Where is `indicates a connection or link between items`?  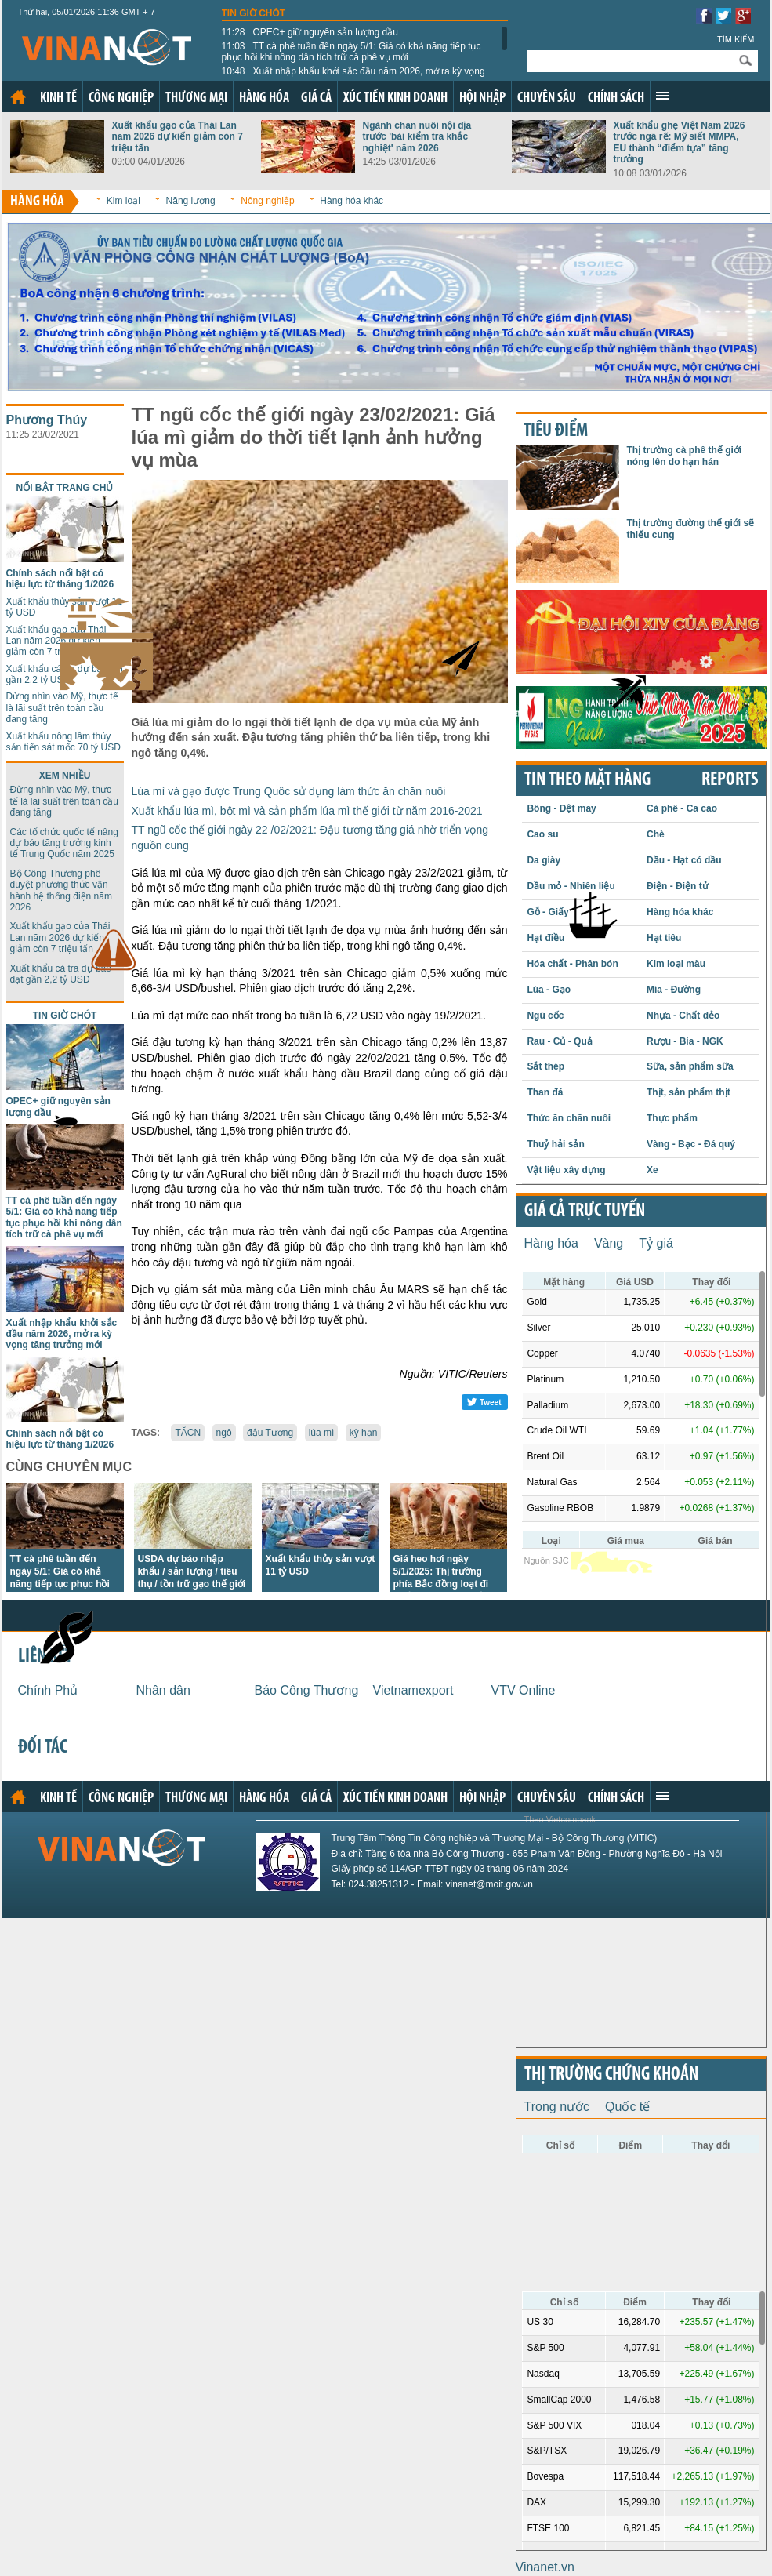
indicates a connection or link between items is located at coordinates (67, 1637).